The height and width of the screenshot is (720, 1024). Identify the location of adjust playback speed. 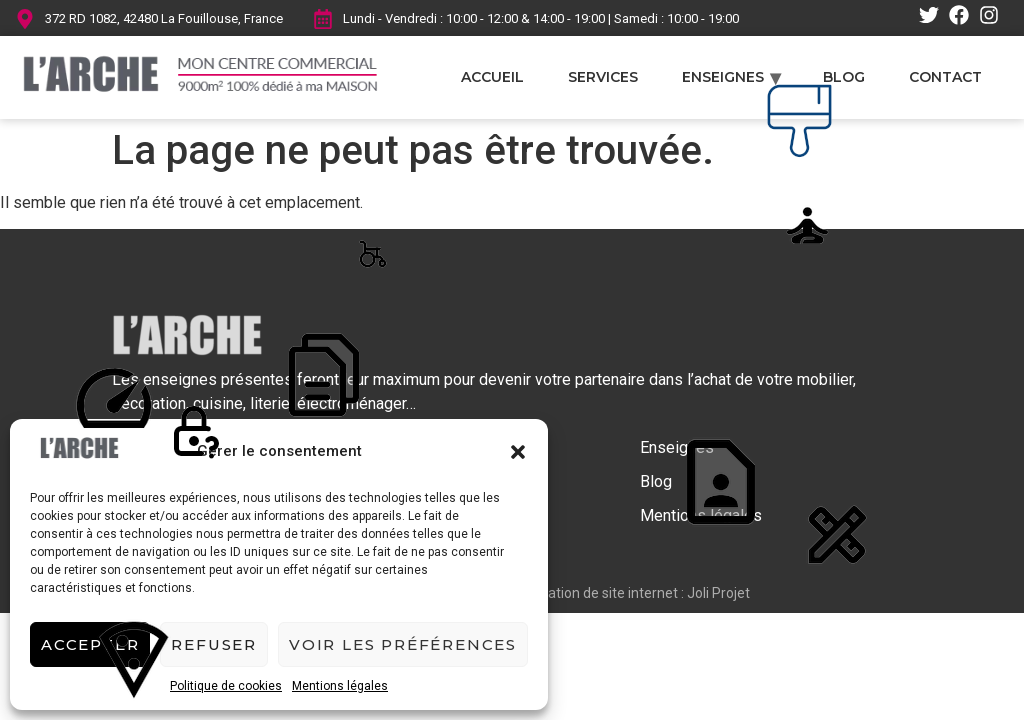
(114, 398).